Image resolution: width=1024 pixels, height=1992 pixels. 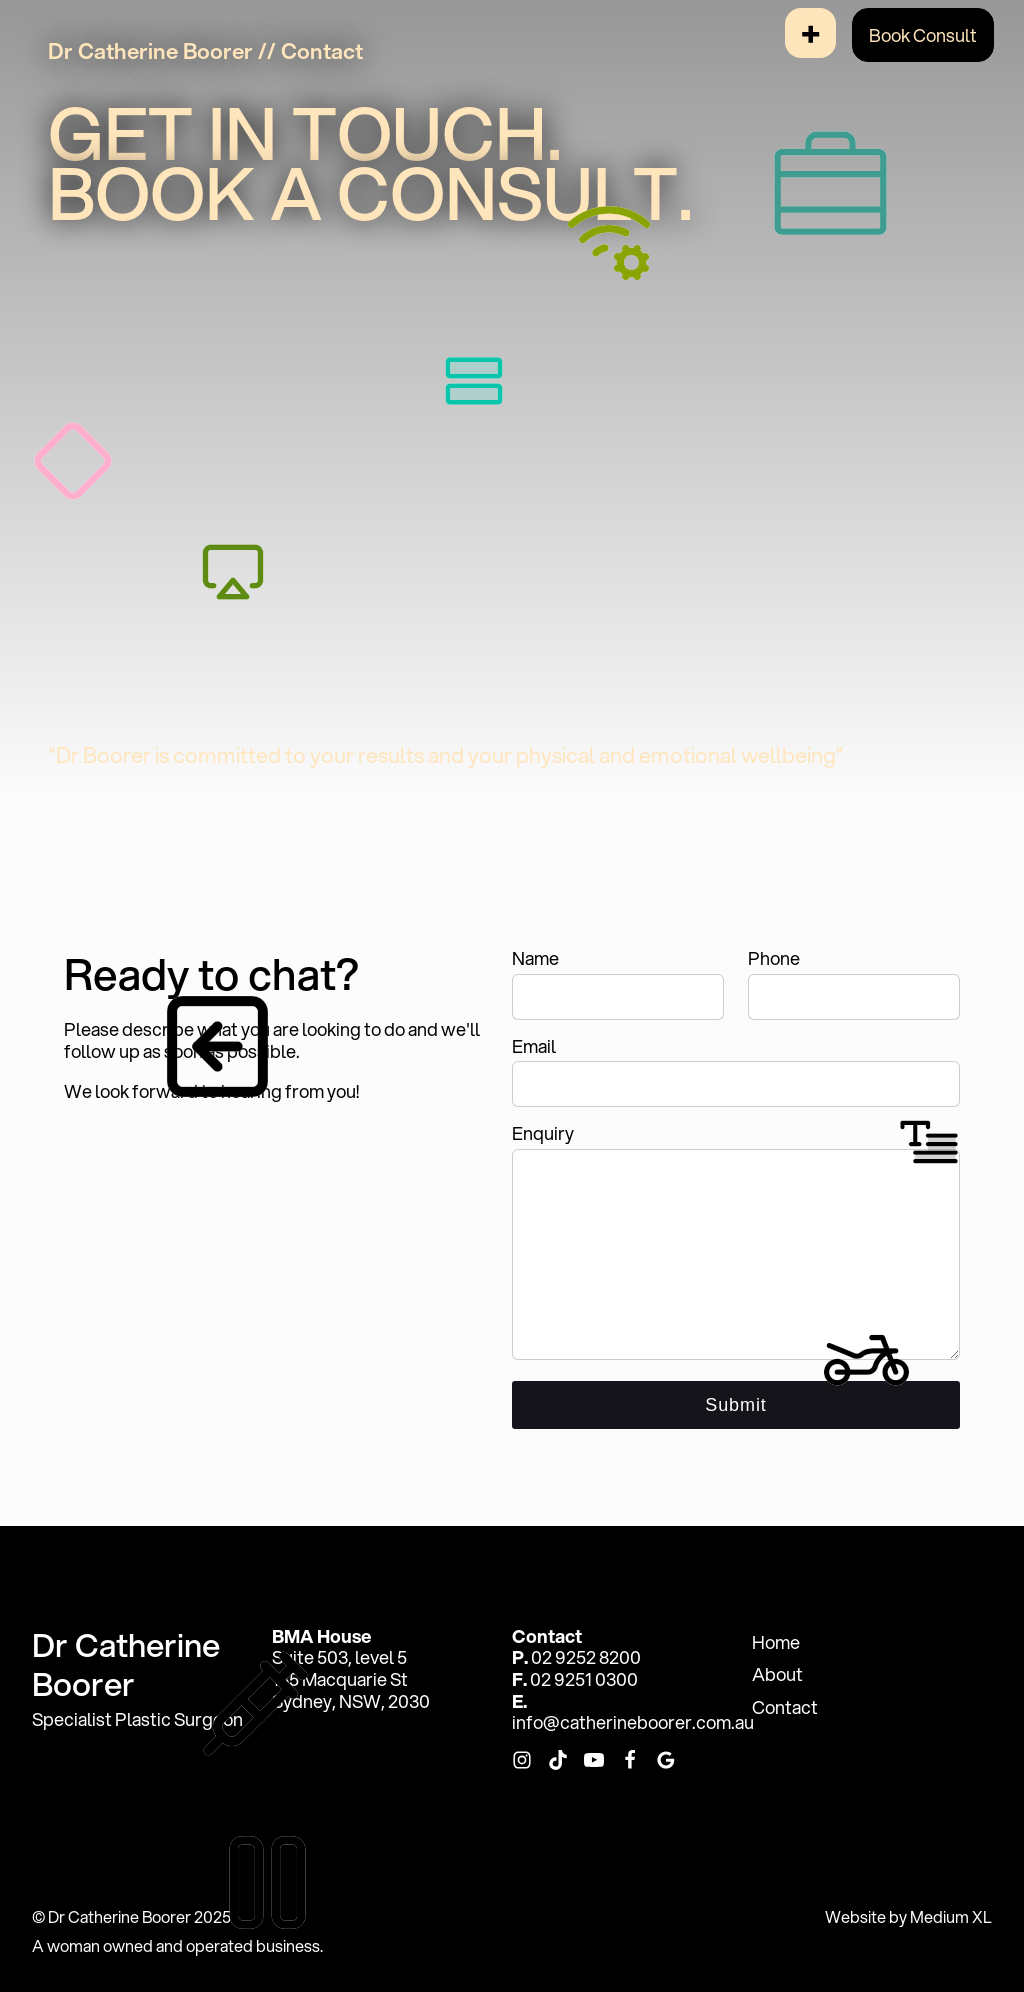 What do you see at coordinates (233, 572) in the screenshot?
I see `stream content to an external display` at bounding box center [233, 572].